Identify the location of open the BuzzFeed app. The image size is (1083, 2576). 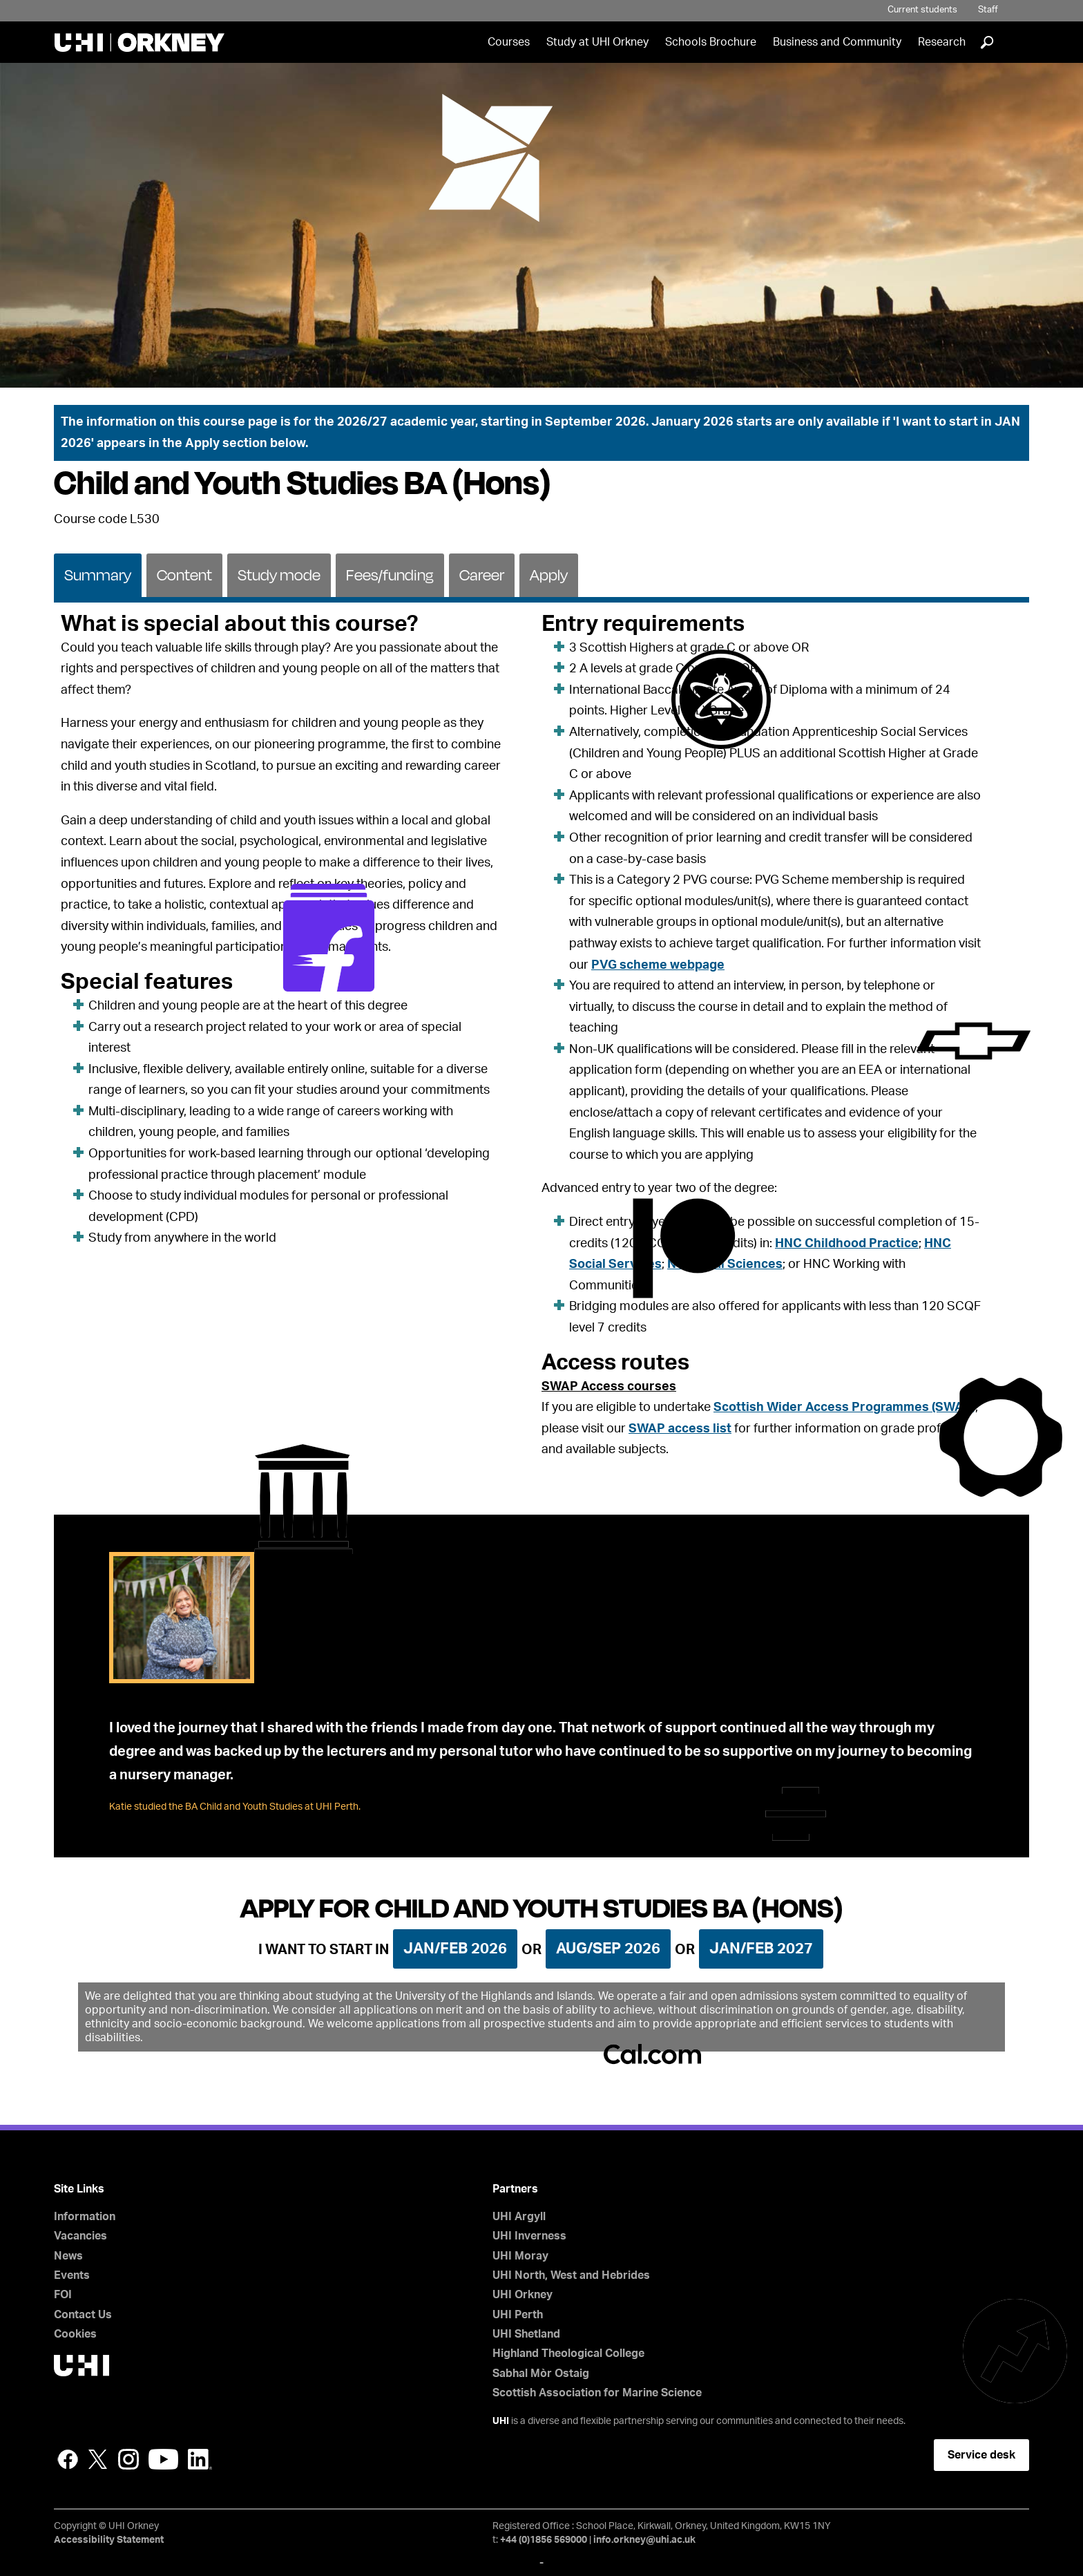
(1015, 2351).